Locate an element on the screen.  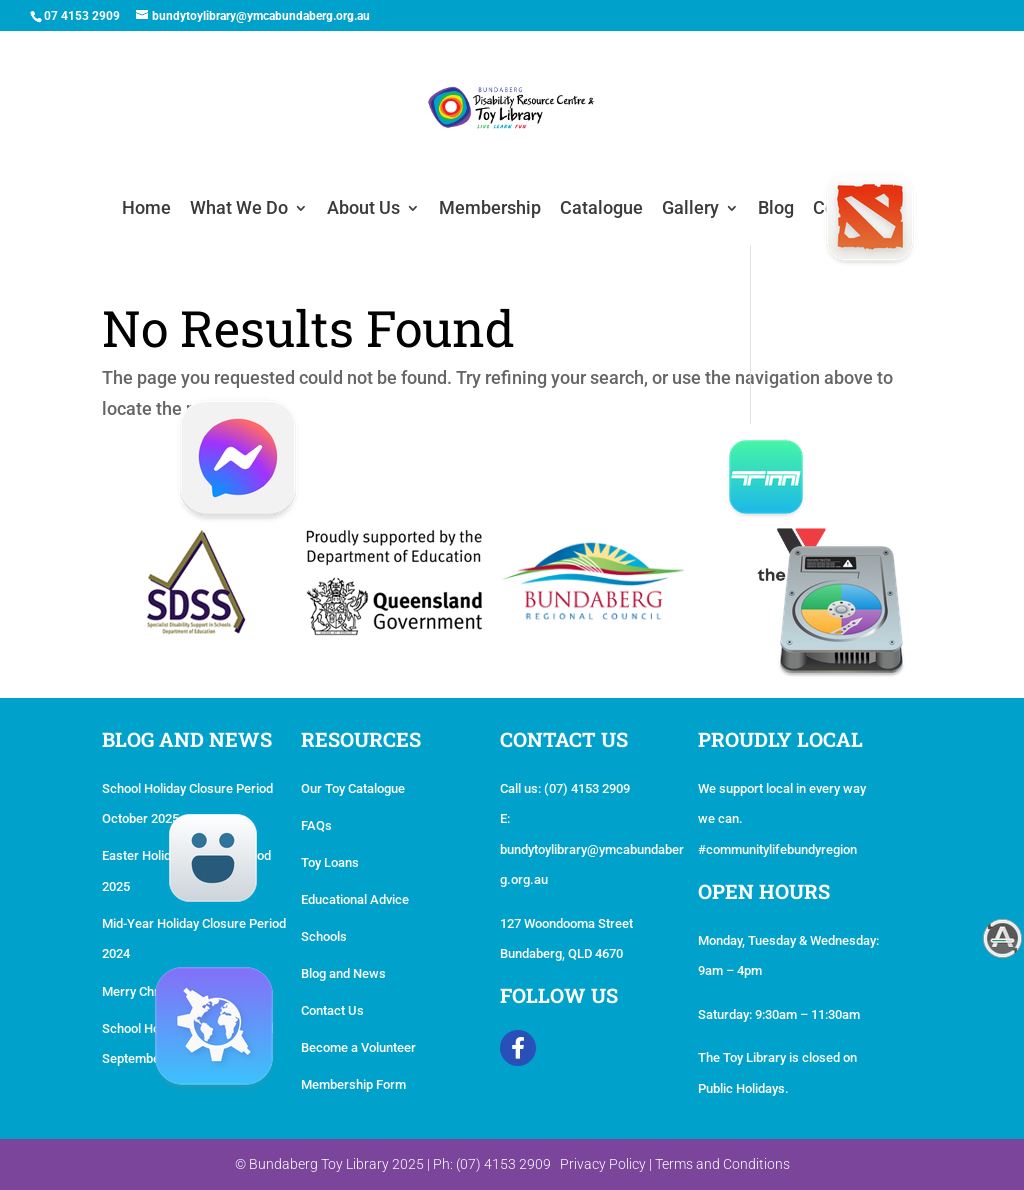
launch Dota 2 game is located at coordinates (870, 217).